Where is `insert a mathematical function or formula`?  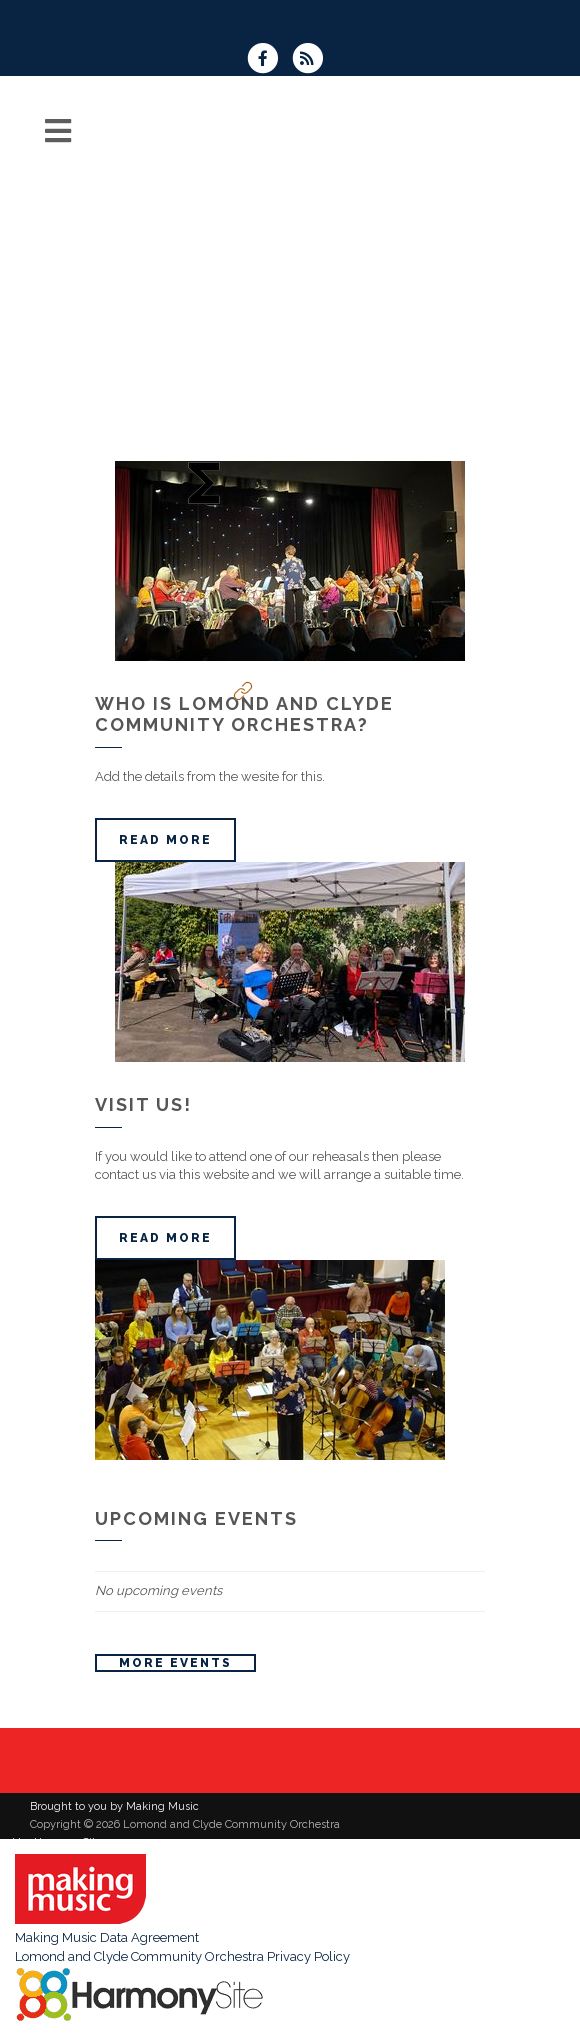 insert a mathematical function or formula is located at coordinates (204, 483).